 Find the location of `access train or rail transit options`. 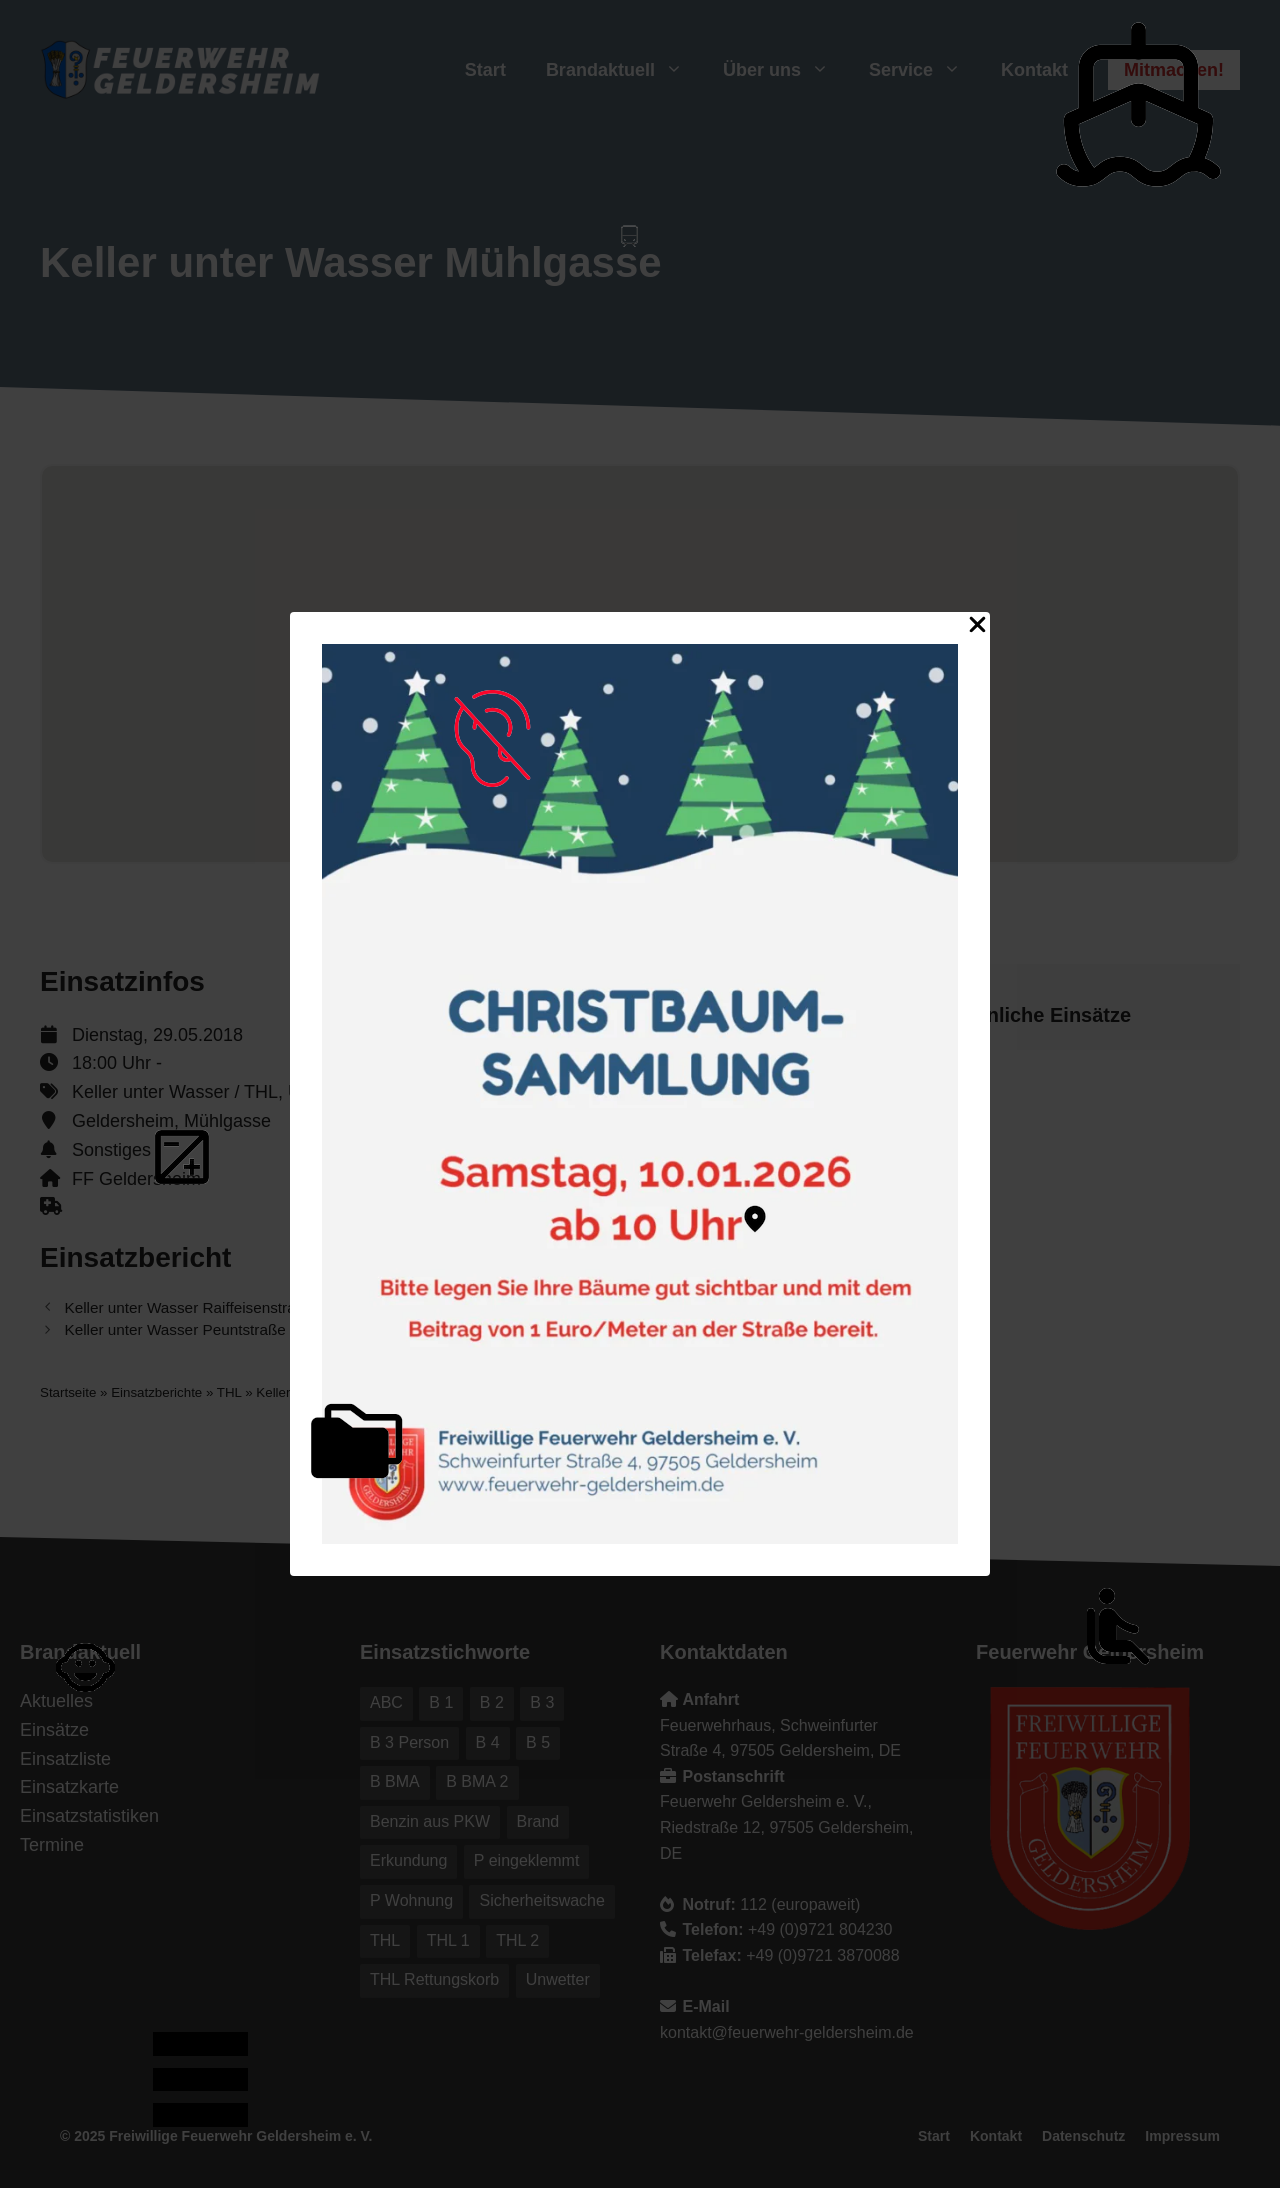

access train or rail transit options is located at coordinates (629, 235).